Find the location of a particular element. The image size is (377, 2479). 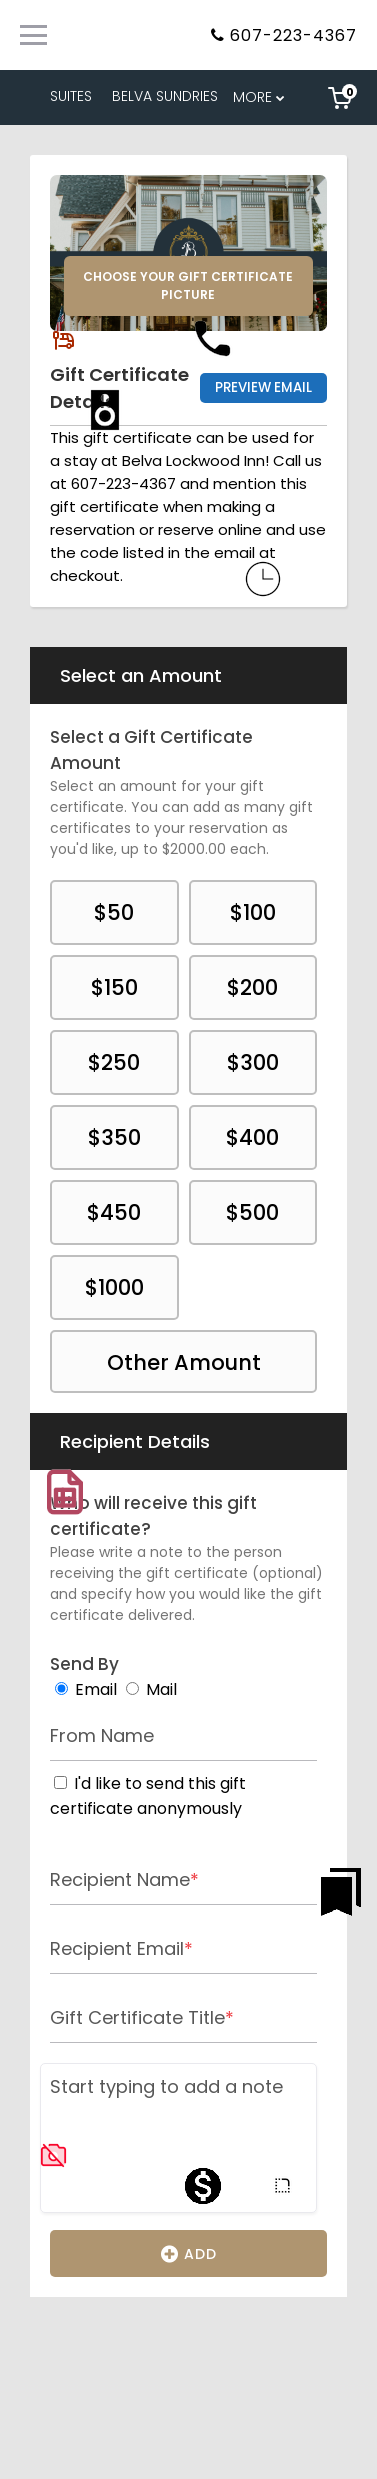

adjust corner radius of a shape or element is located at coordinates (282, 2185).